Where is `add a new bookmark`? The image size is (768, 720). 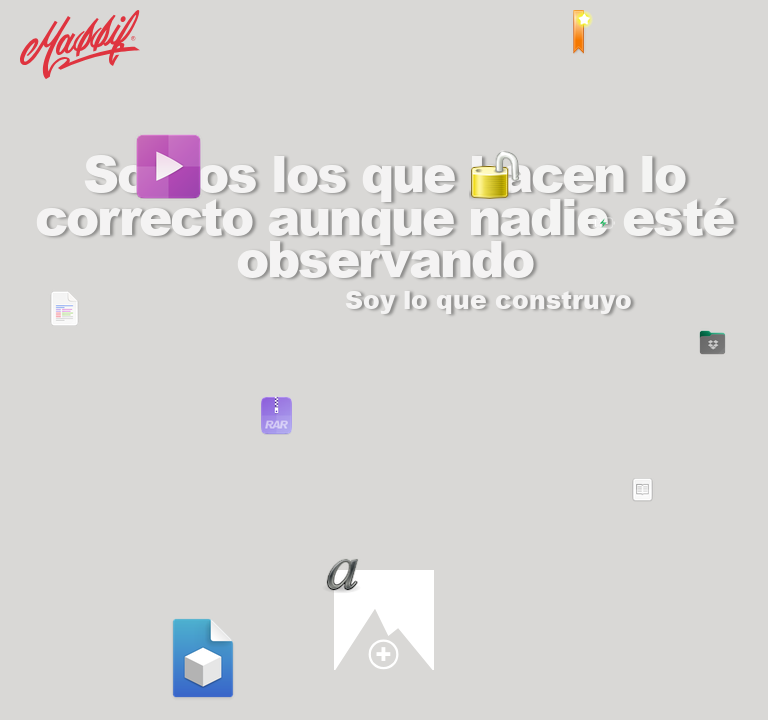 add a new bookmark is located at coordinates (580, 33).